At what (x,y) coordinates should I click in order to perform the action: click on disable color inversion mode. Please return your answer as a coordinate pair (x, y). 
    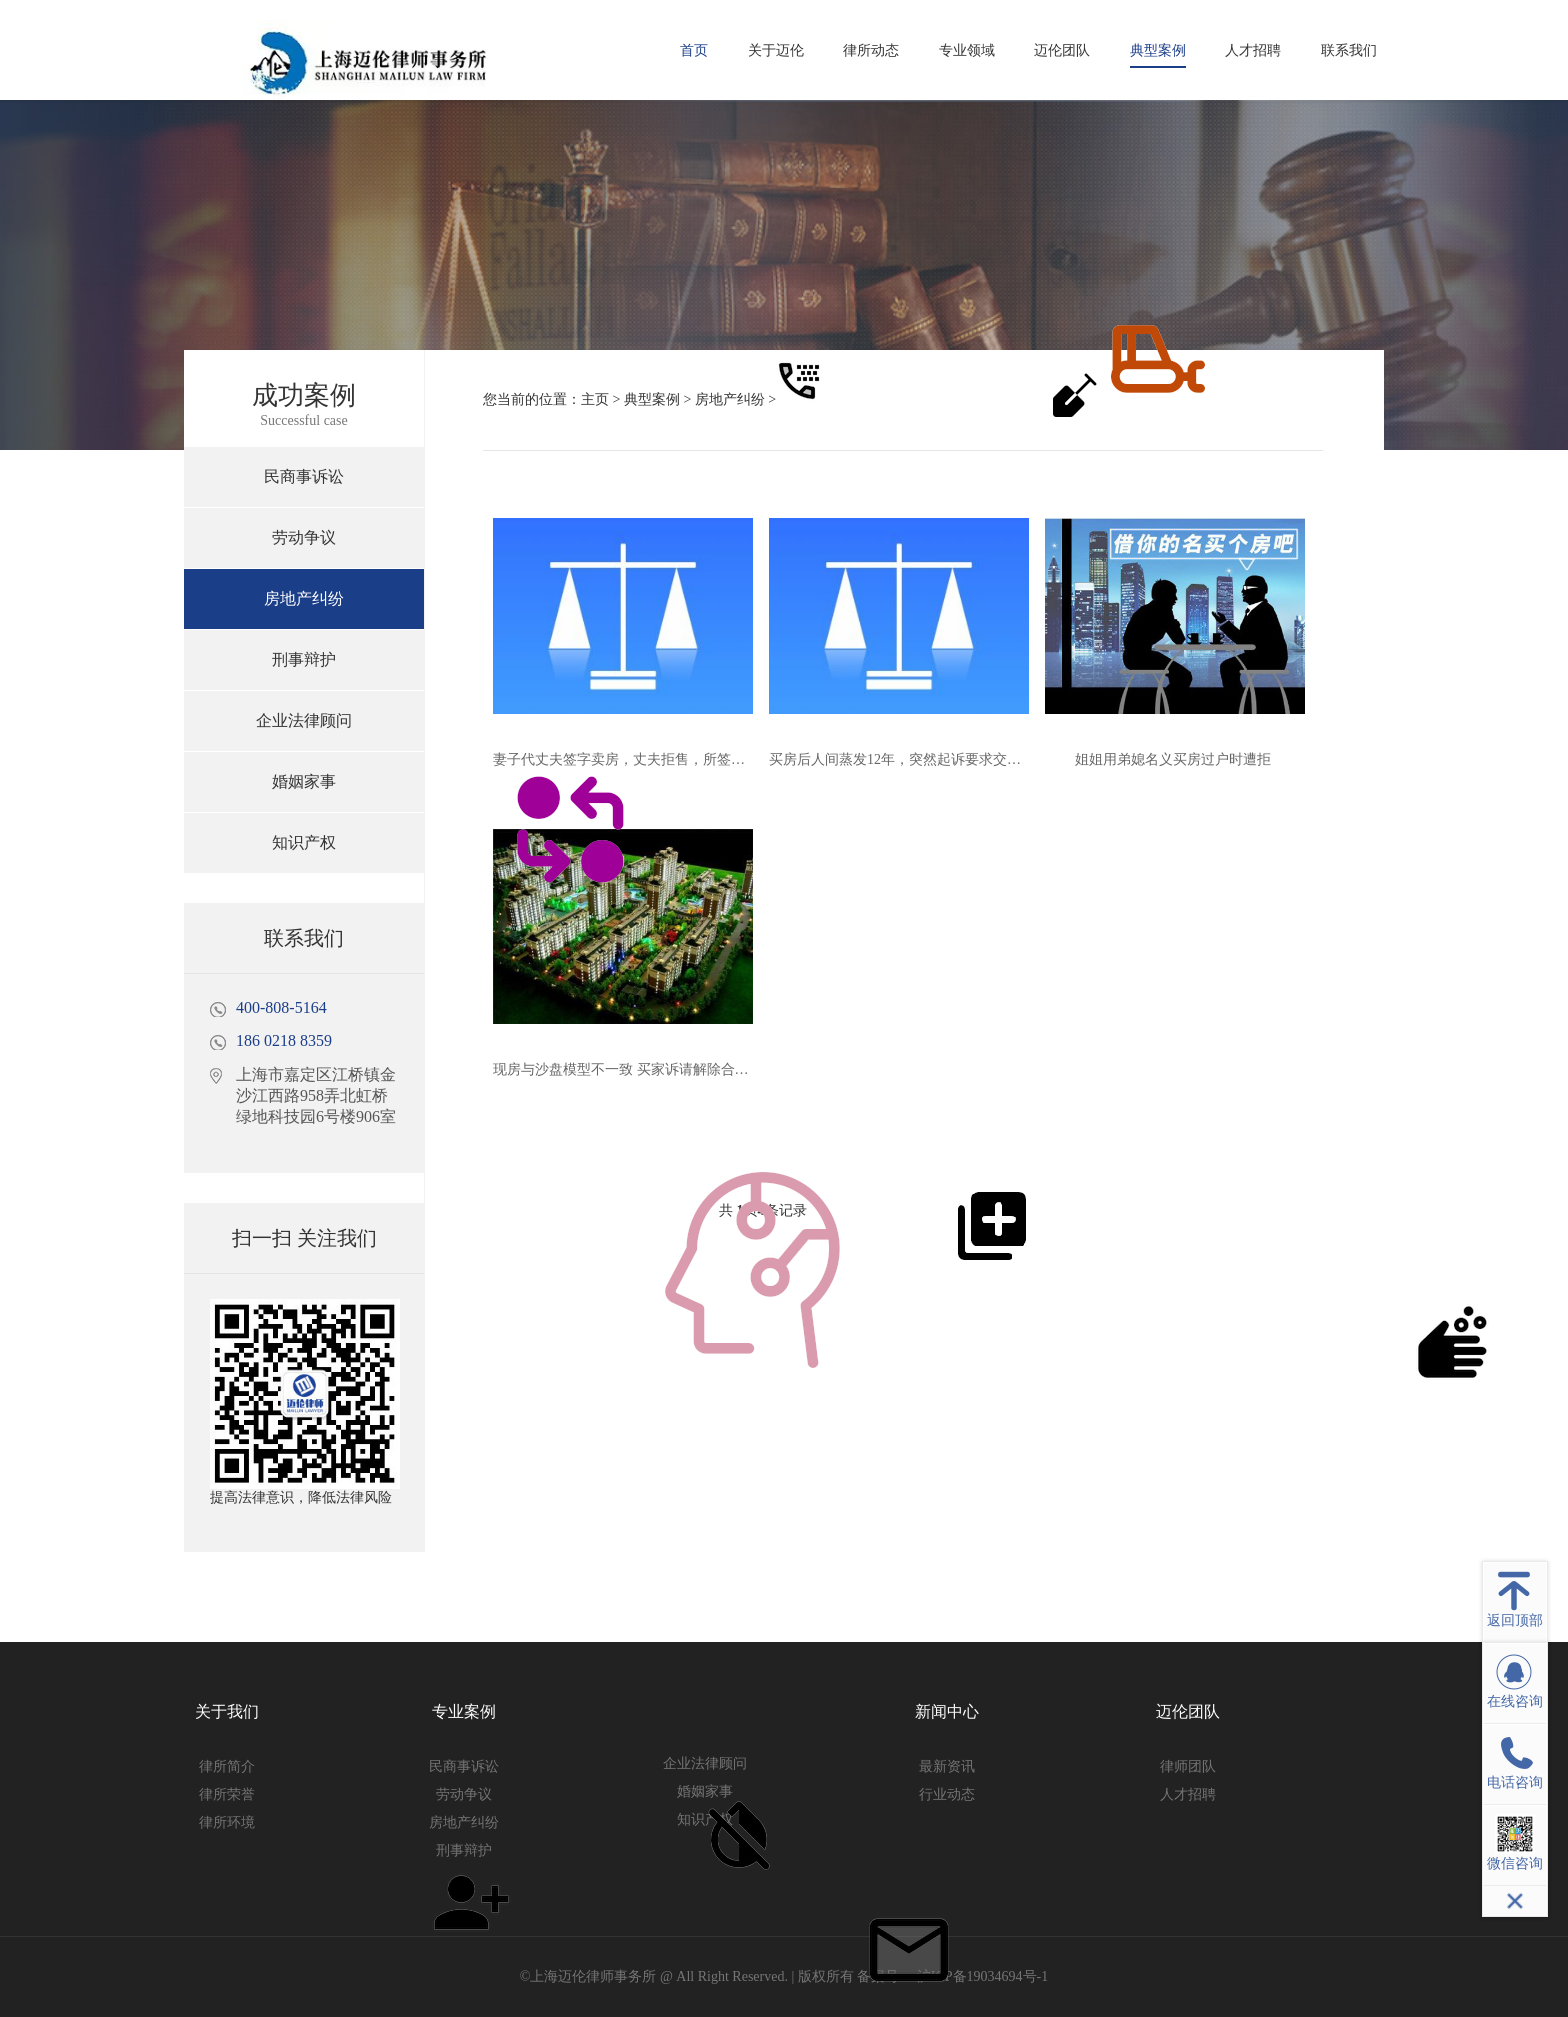
    Looking at the image, I should click on (739, 1834).